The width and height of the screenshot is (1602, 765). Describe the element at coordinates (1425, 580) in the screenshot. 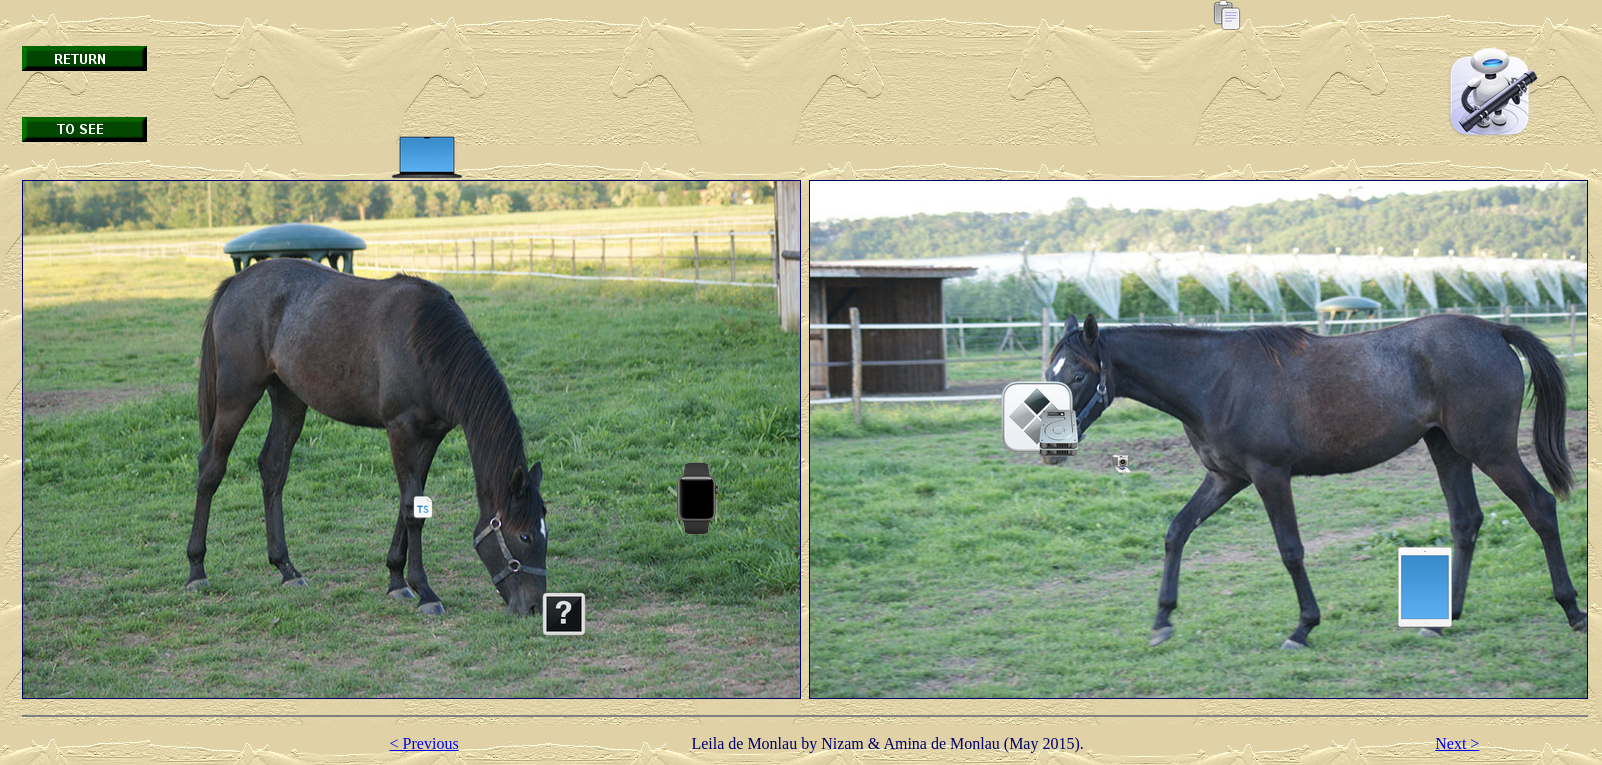

I see `iPad mini 2 device detected` at that location.